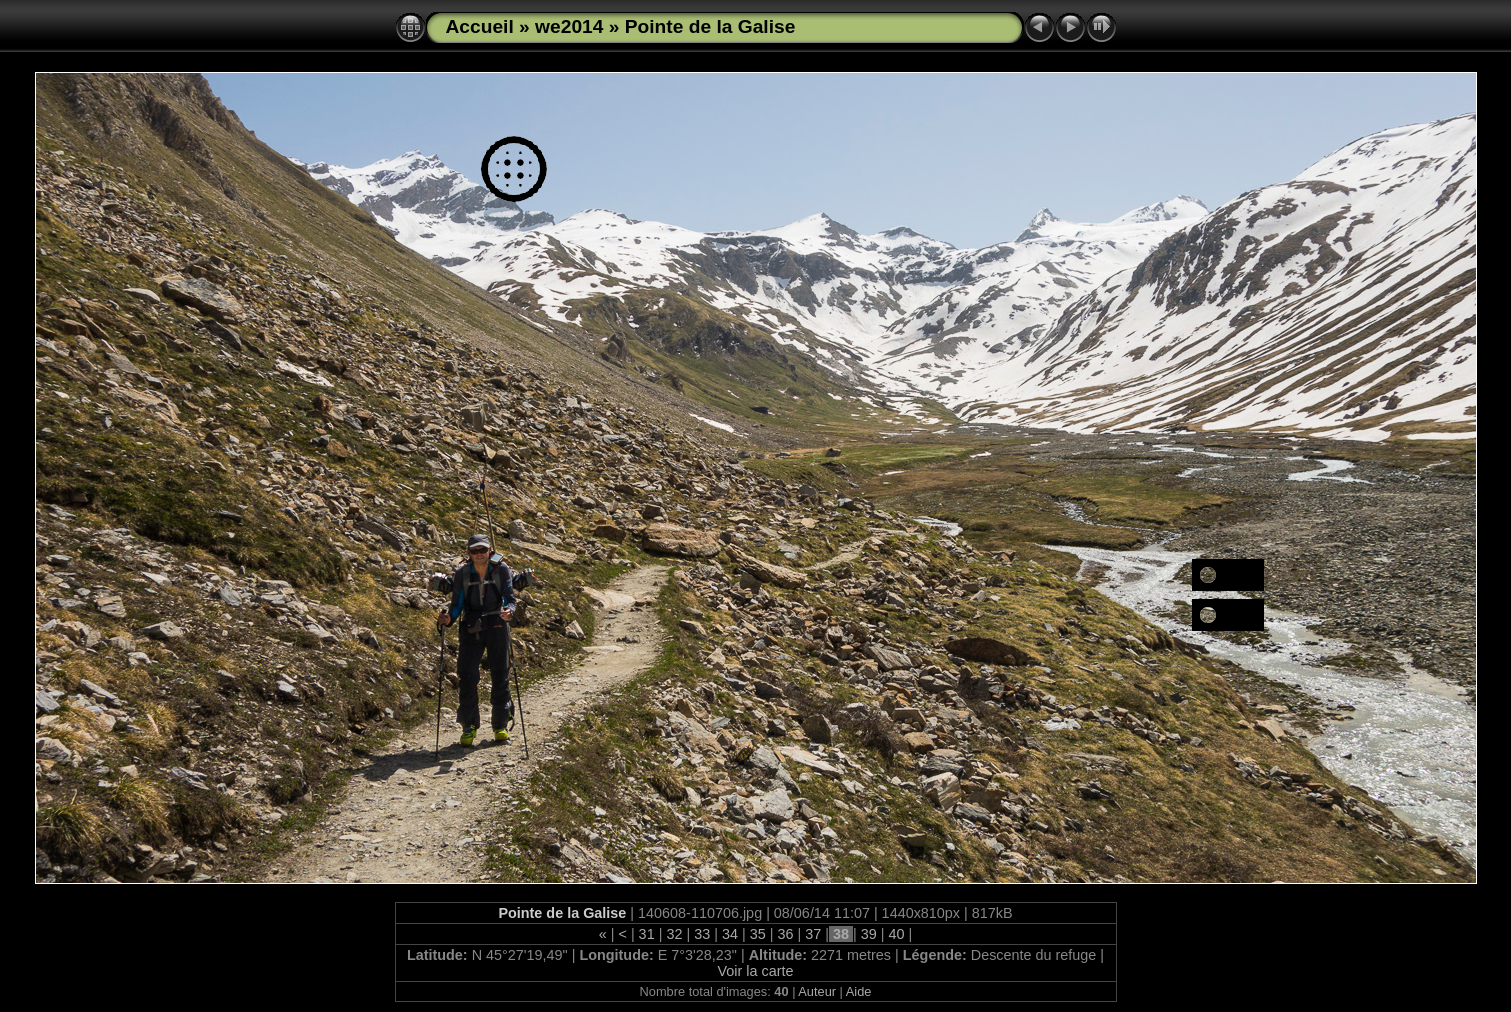 The height and width of the screenshot is (1012, 1511). I want to click on apply circular blur effect to image, so click(514, 169).